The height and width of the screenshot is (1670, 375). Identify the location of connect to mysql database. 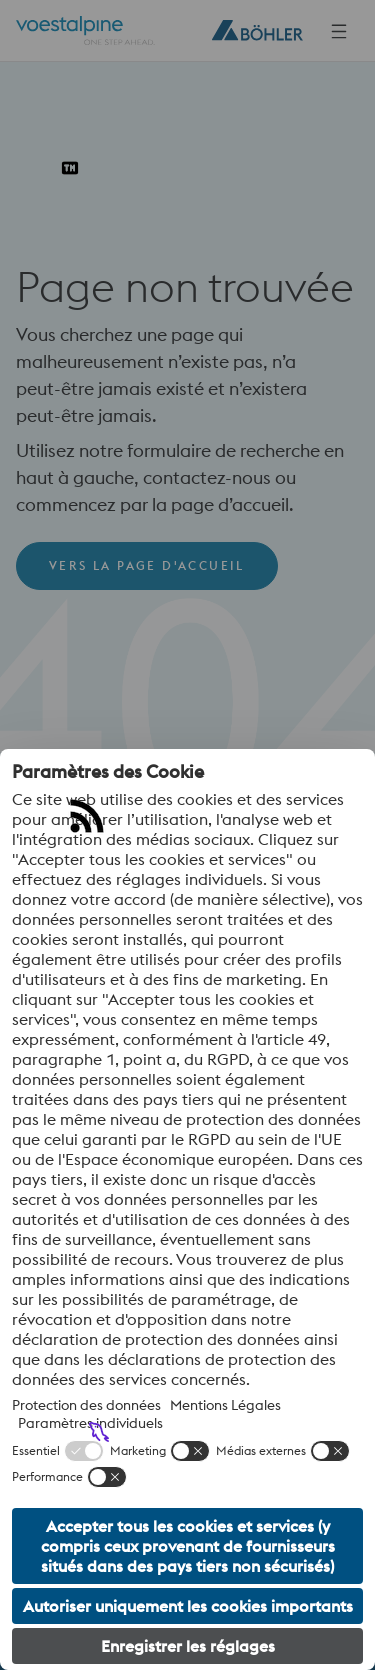
(98, 1431).